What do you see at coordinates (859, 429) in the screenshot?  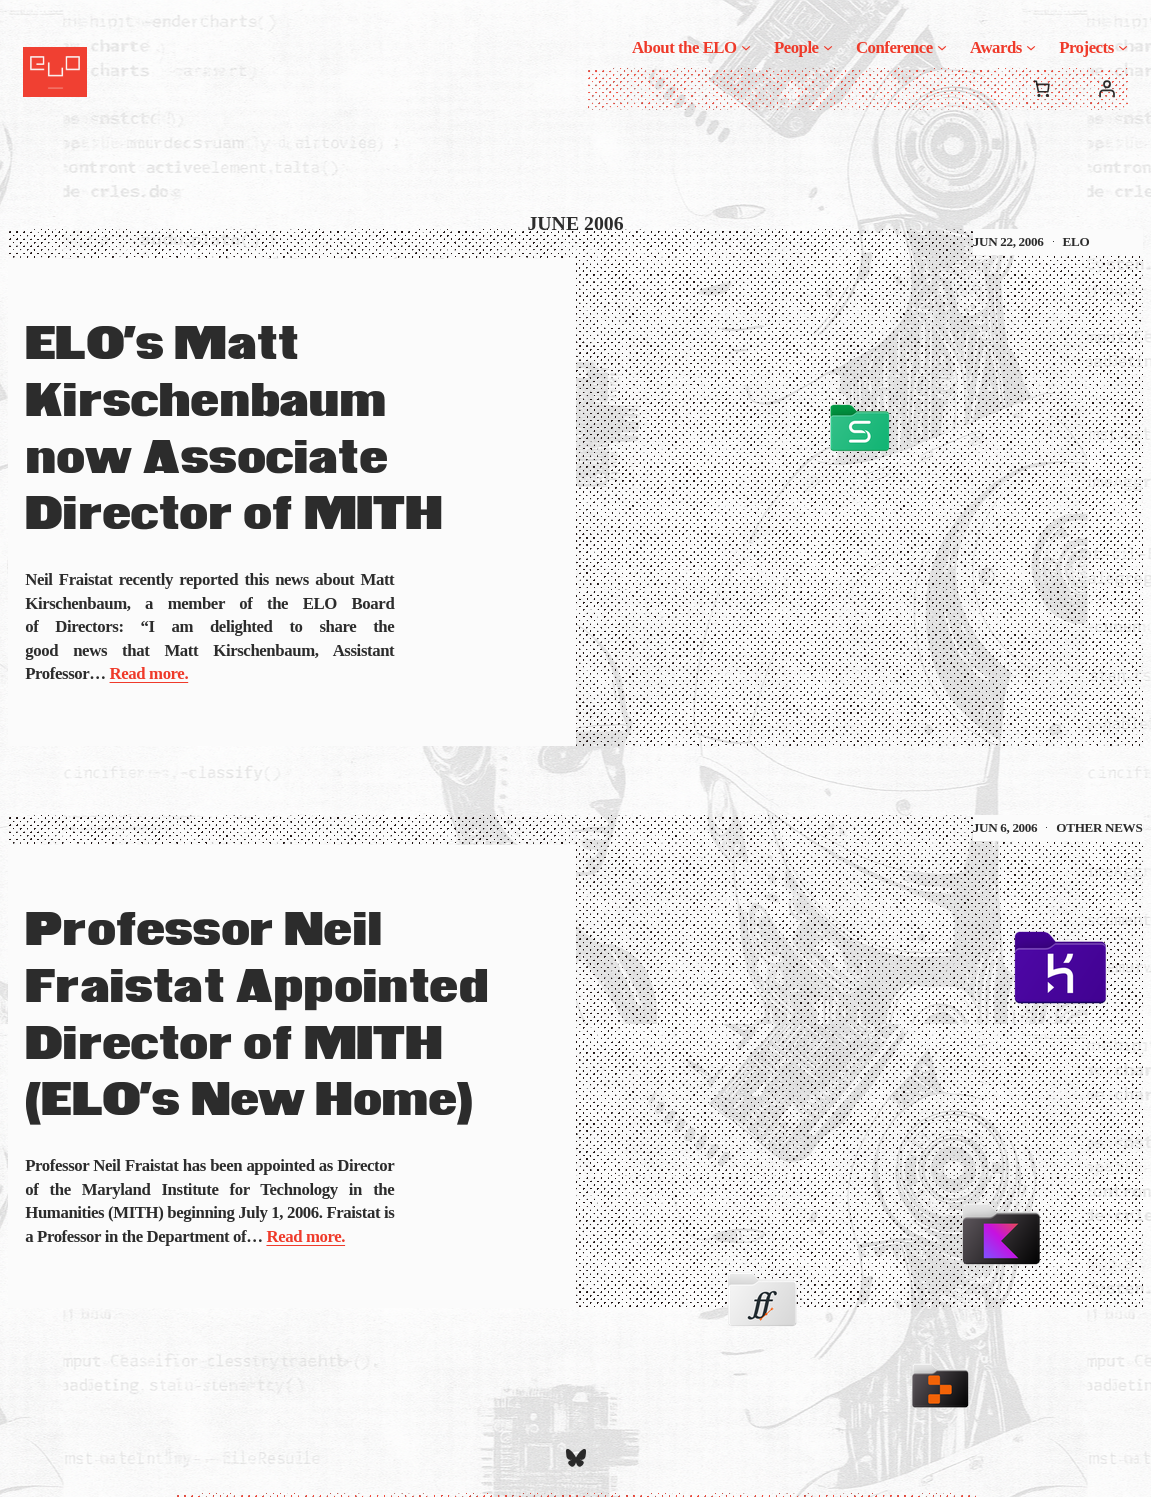 I see `open folder containing WPS spreadsheet files` at bounding box center [859, 429].